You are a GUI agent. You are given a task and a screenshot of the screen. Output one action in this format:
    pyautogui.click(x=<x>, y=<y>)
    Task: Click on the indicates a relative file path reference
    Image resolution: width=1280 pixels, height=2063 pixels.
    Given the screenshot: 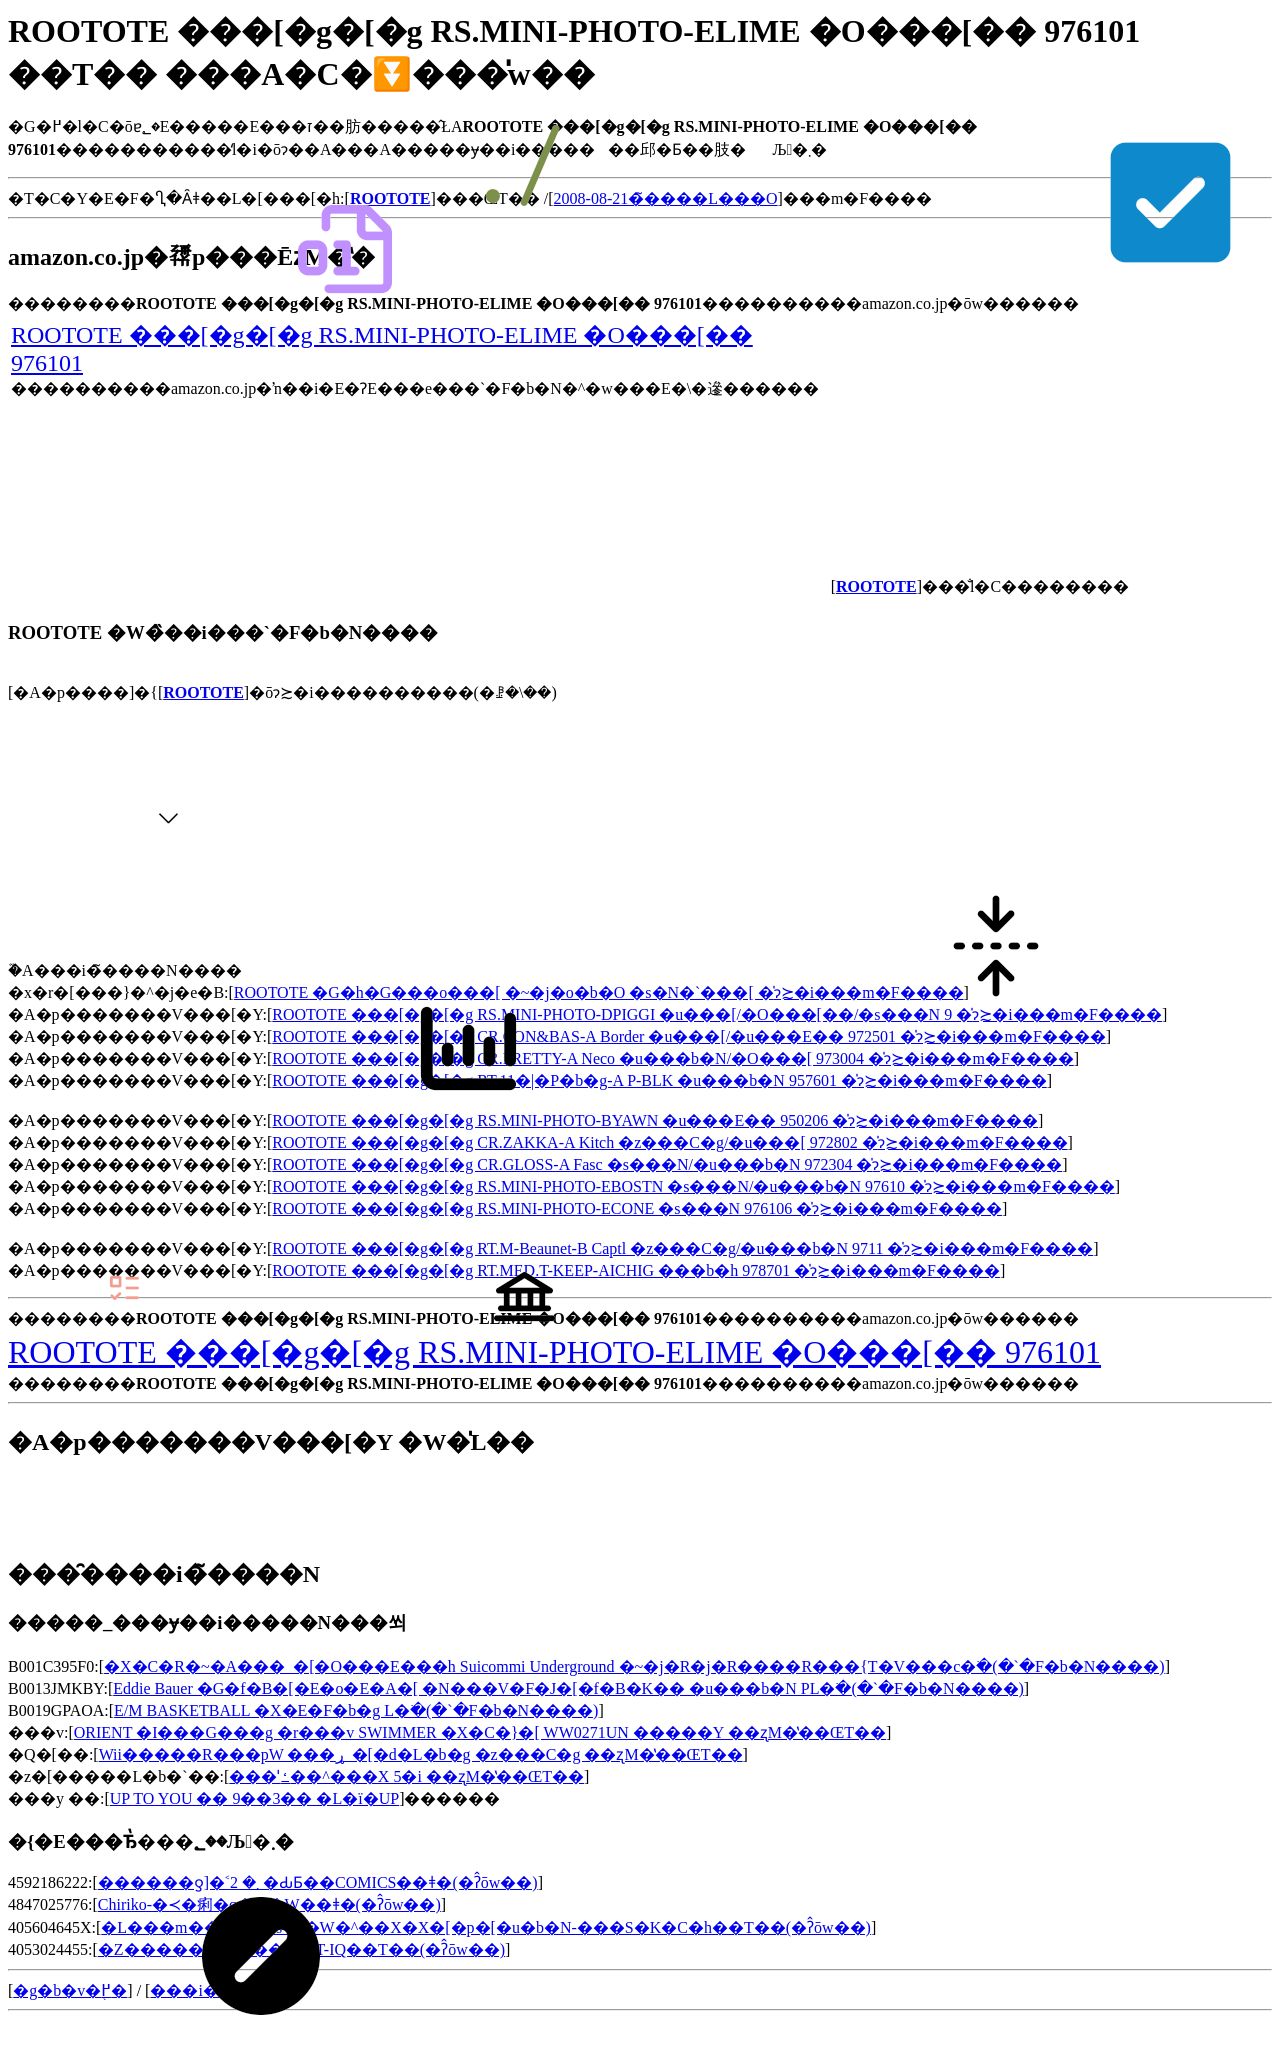 What is the action you would take?
    pyautogui.click(x=523, y=165)
    